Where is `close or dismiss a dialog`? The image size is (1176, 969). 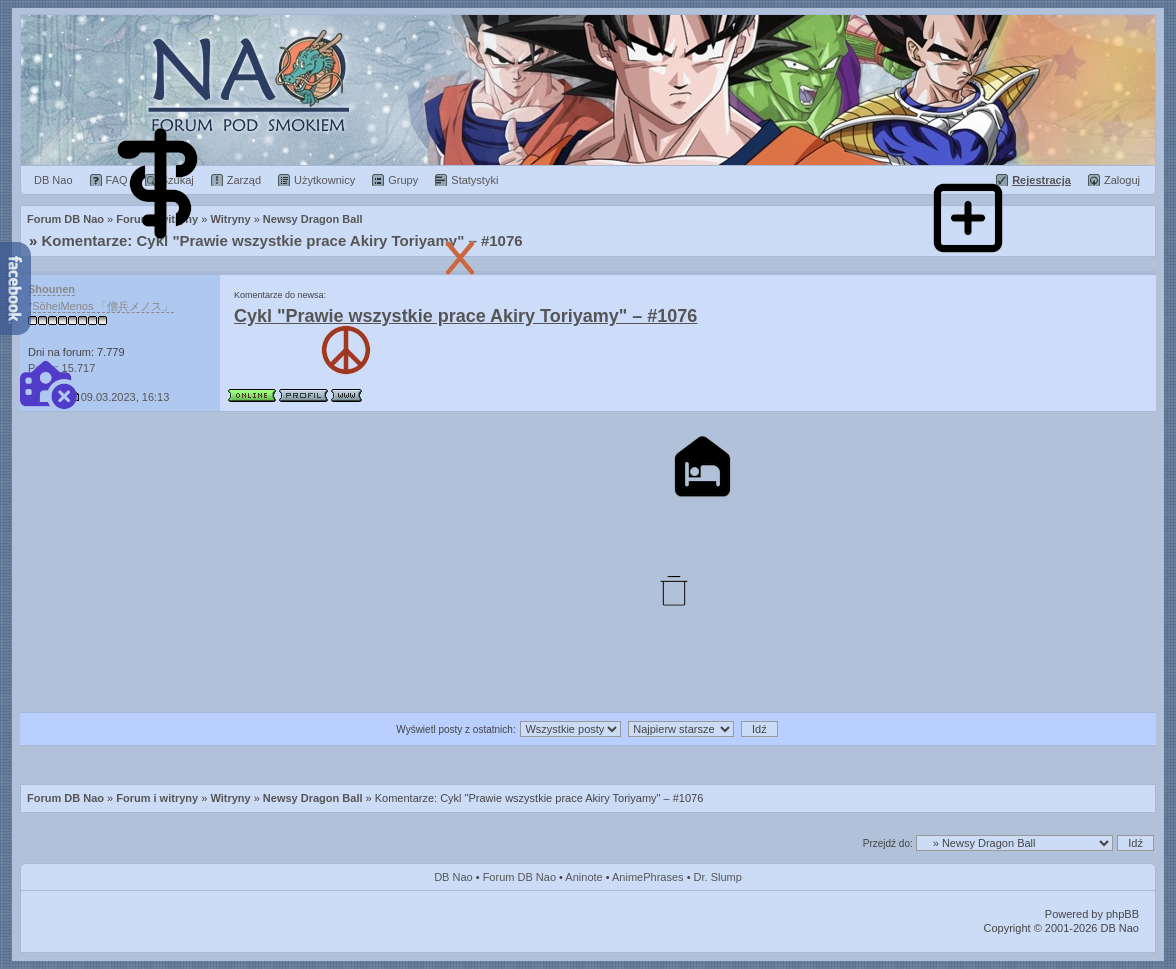
close or dismiss a dialog is located at coordinates (460, 258).